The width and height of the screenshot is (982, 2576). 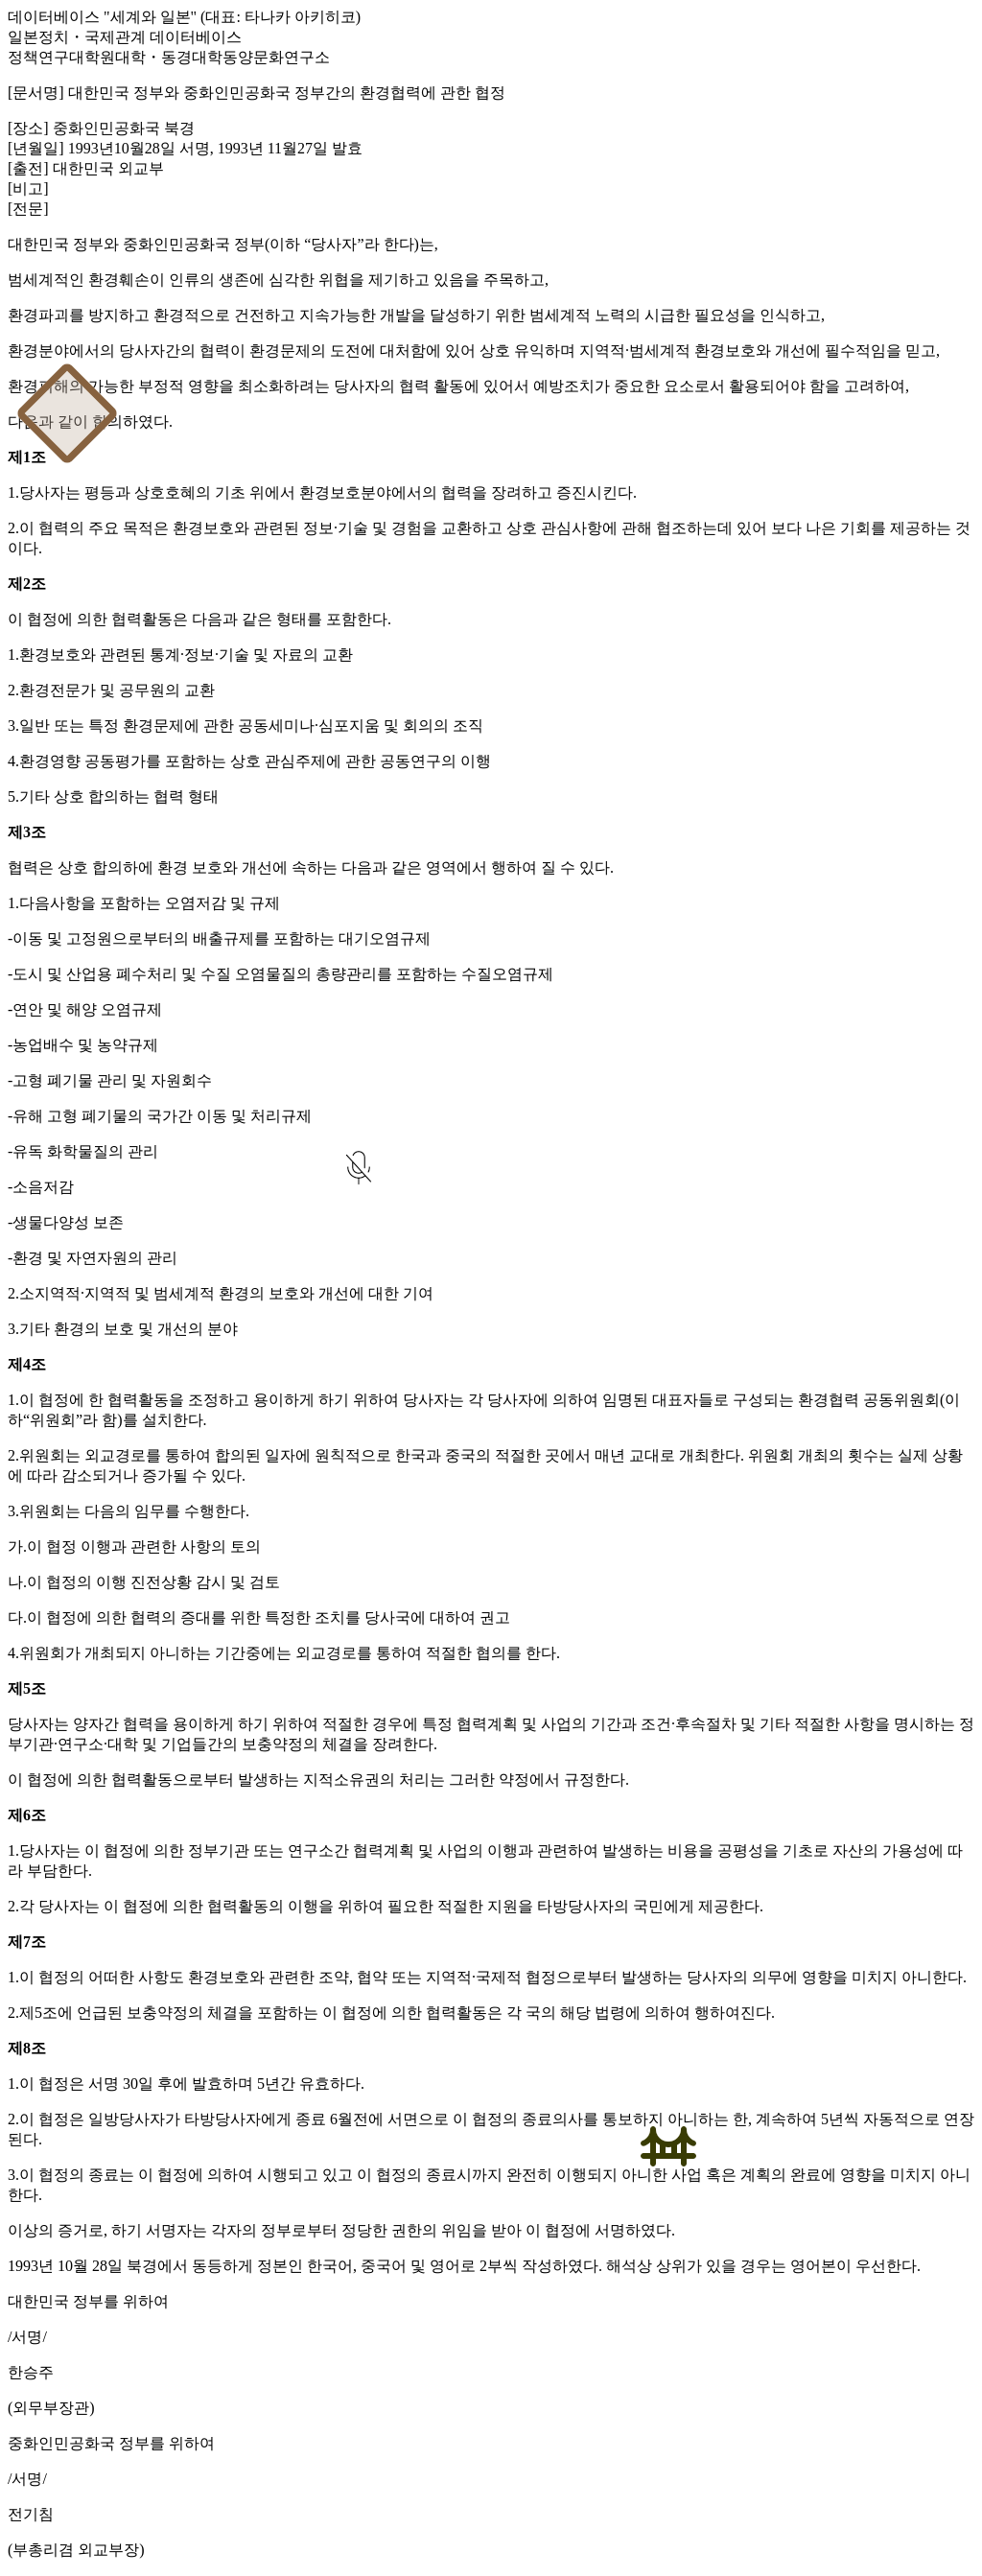 I want to click on indicates premium or pro membership status, so click(x=67, y=413).